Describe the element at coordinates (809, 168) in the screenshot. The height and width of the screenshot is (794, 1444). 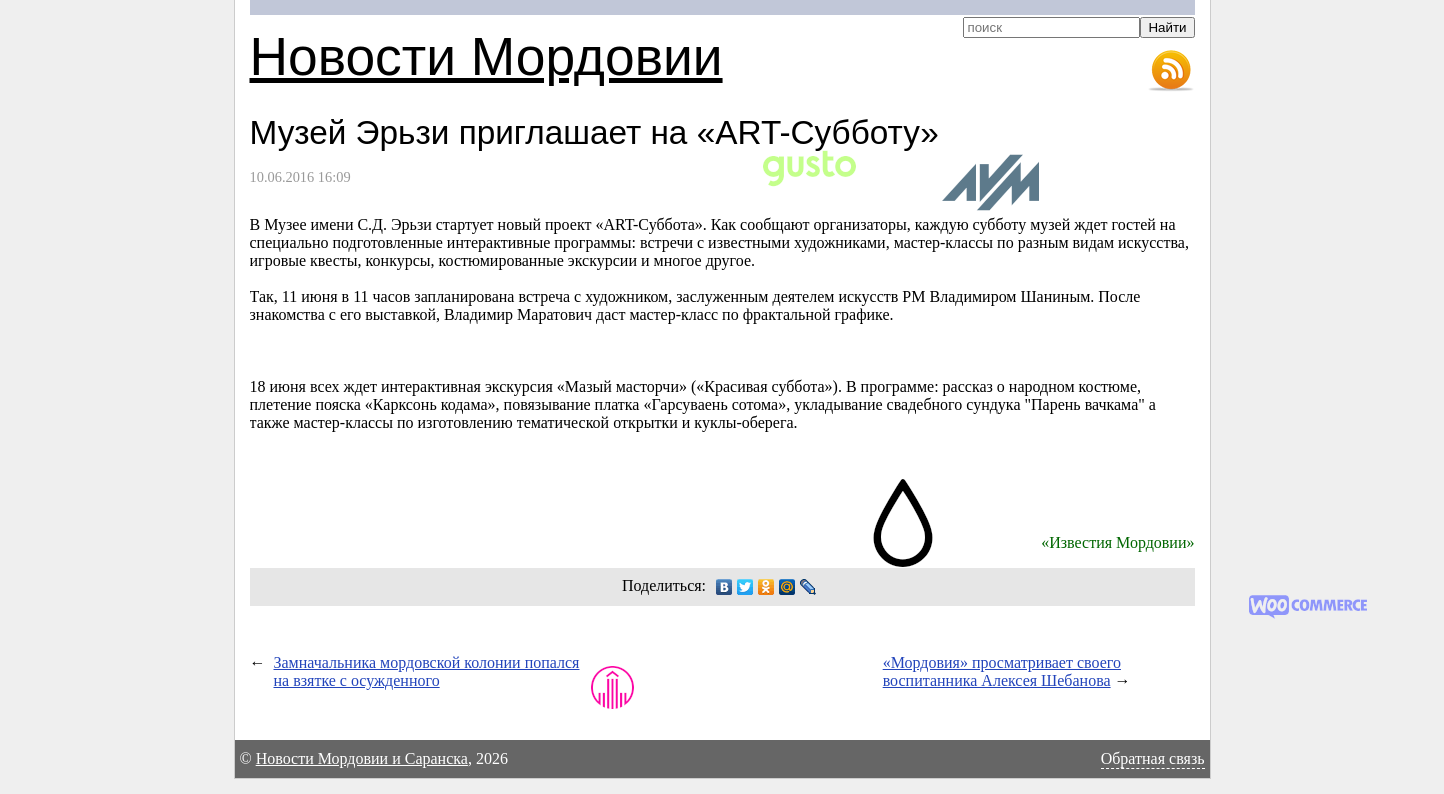
I see `access gusto payroll and HR services` at that location.